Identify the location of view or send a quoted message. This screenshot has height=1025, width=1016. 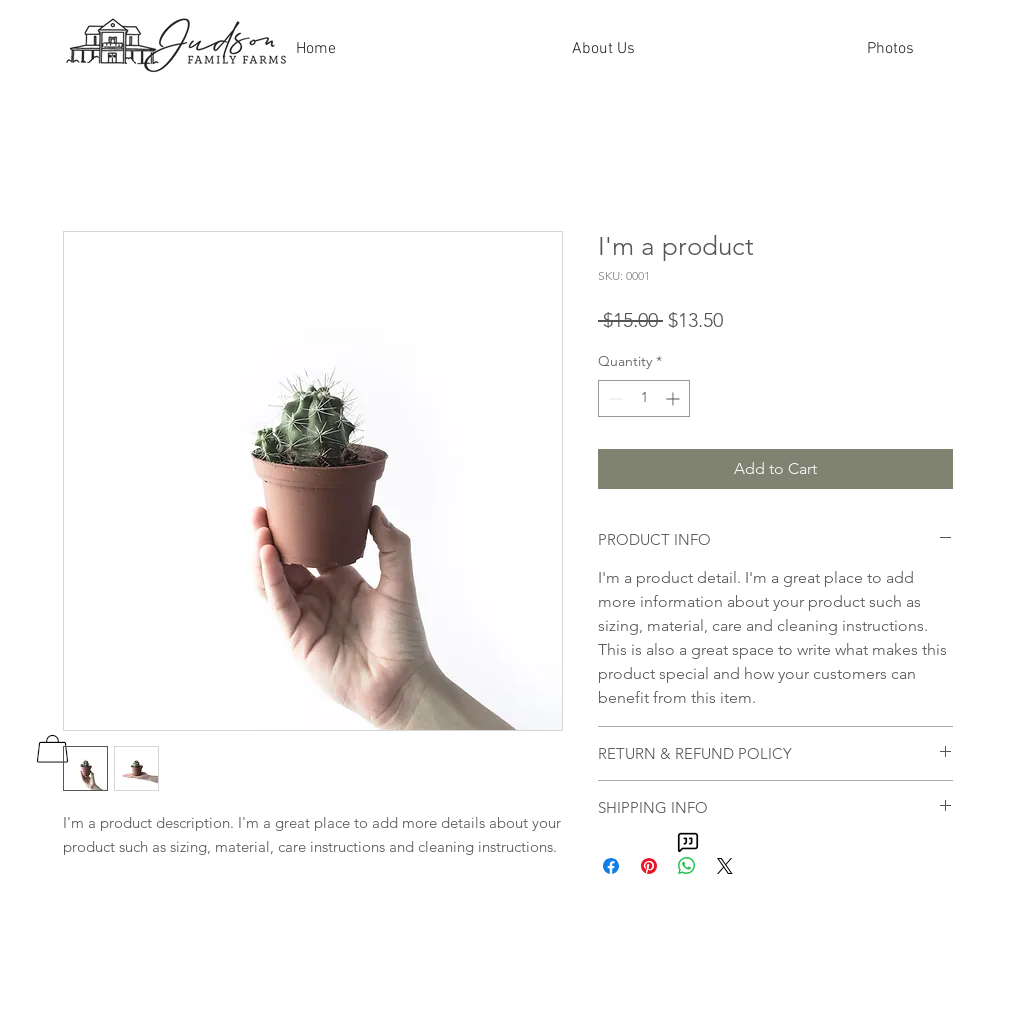
(688, 842).